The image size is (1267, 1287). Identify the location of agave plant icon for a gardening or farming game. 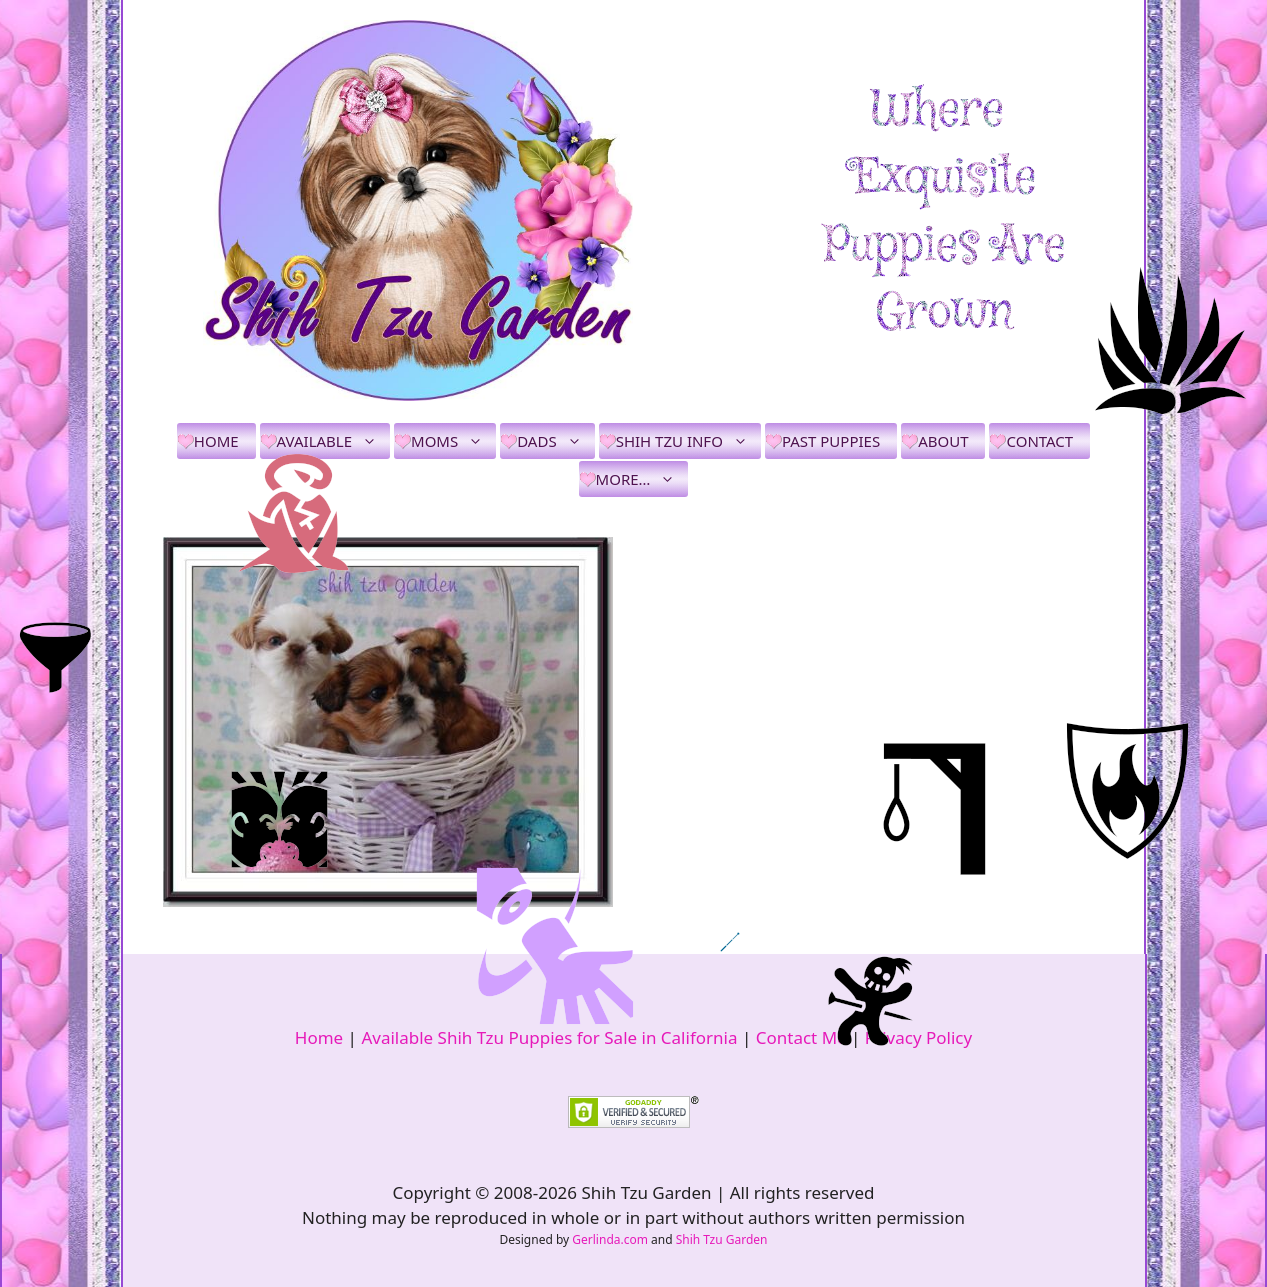
(1170, 340).